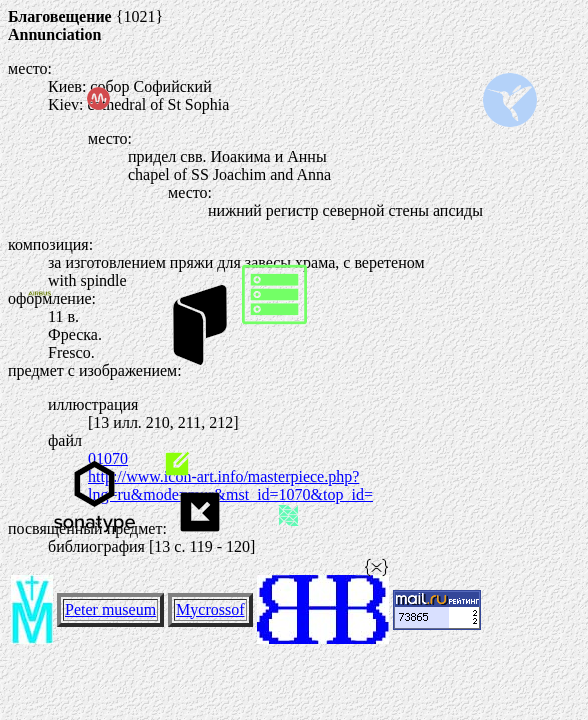 This screenshot has width=588, height=720. Describe the element at coordinates (98, 98) in the screenshot. I see `neptune.ai logo - access ML experiment tracking platform` at that location.